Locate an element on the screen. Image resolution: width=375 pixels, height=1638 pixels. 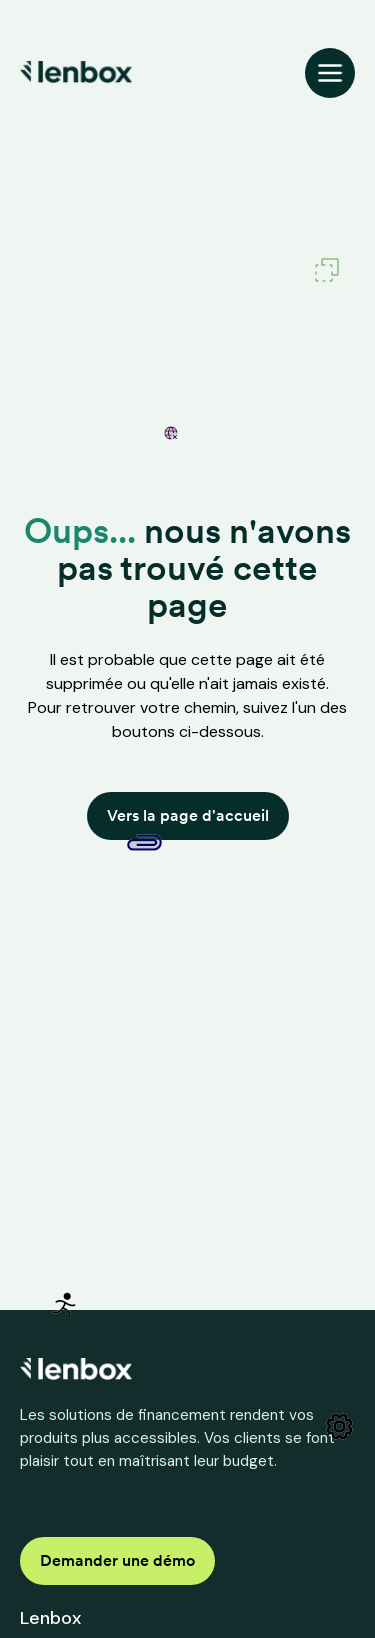
disable internet or web access is located at coordinates (171, 433).